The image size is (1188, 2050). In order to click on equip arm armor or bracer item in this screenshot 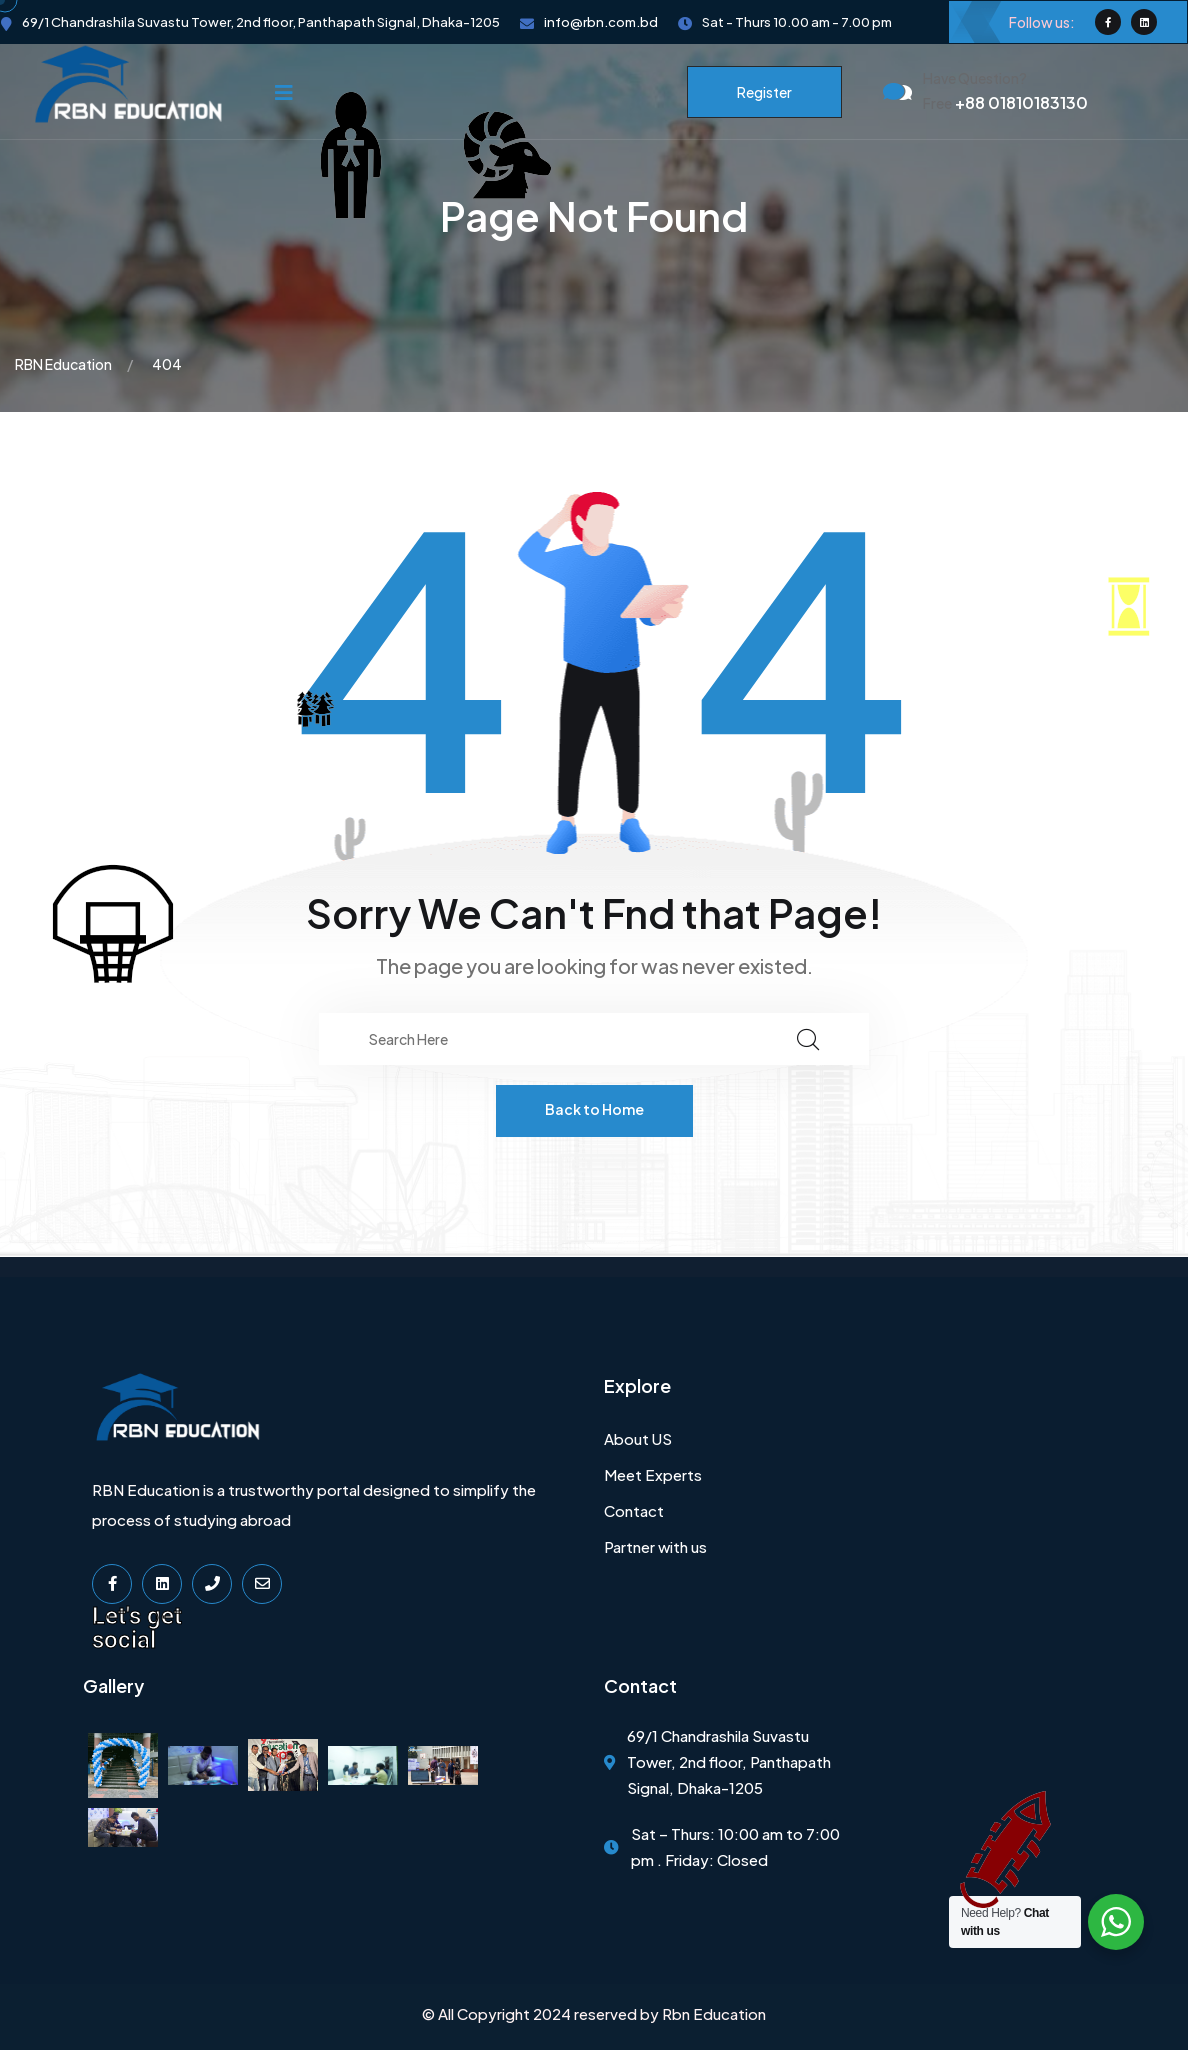, I will do `click(1005, 1849)`.